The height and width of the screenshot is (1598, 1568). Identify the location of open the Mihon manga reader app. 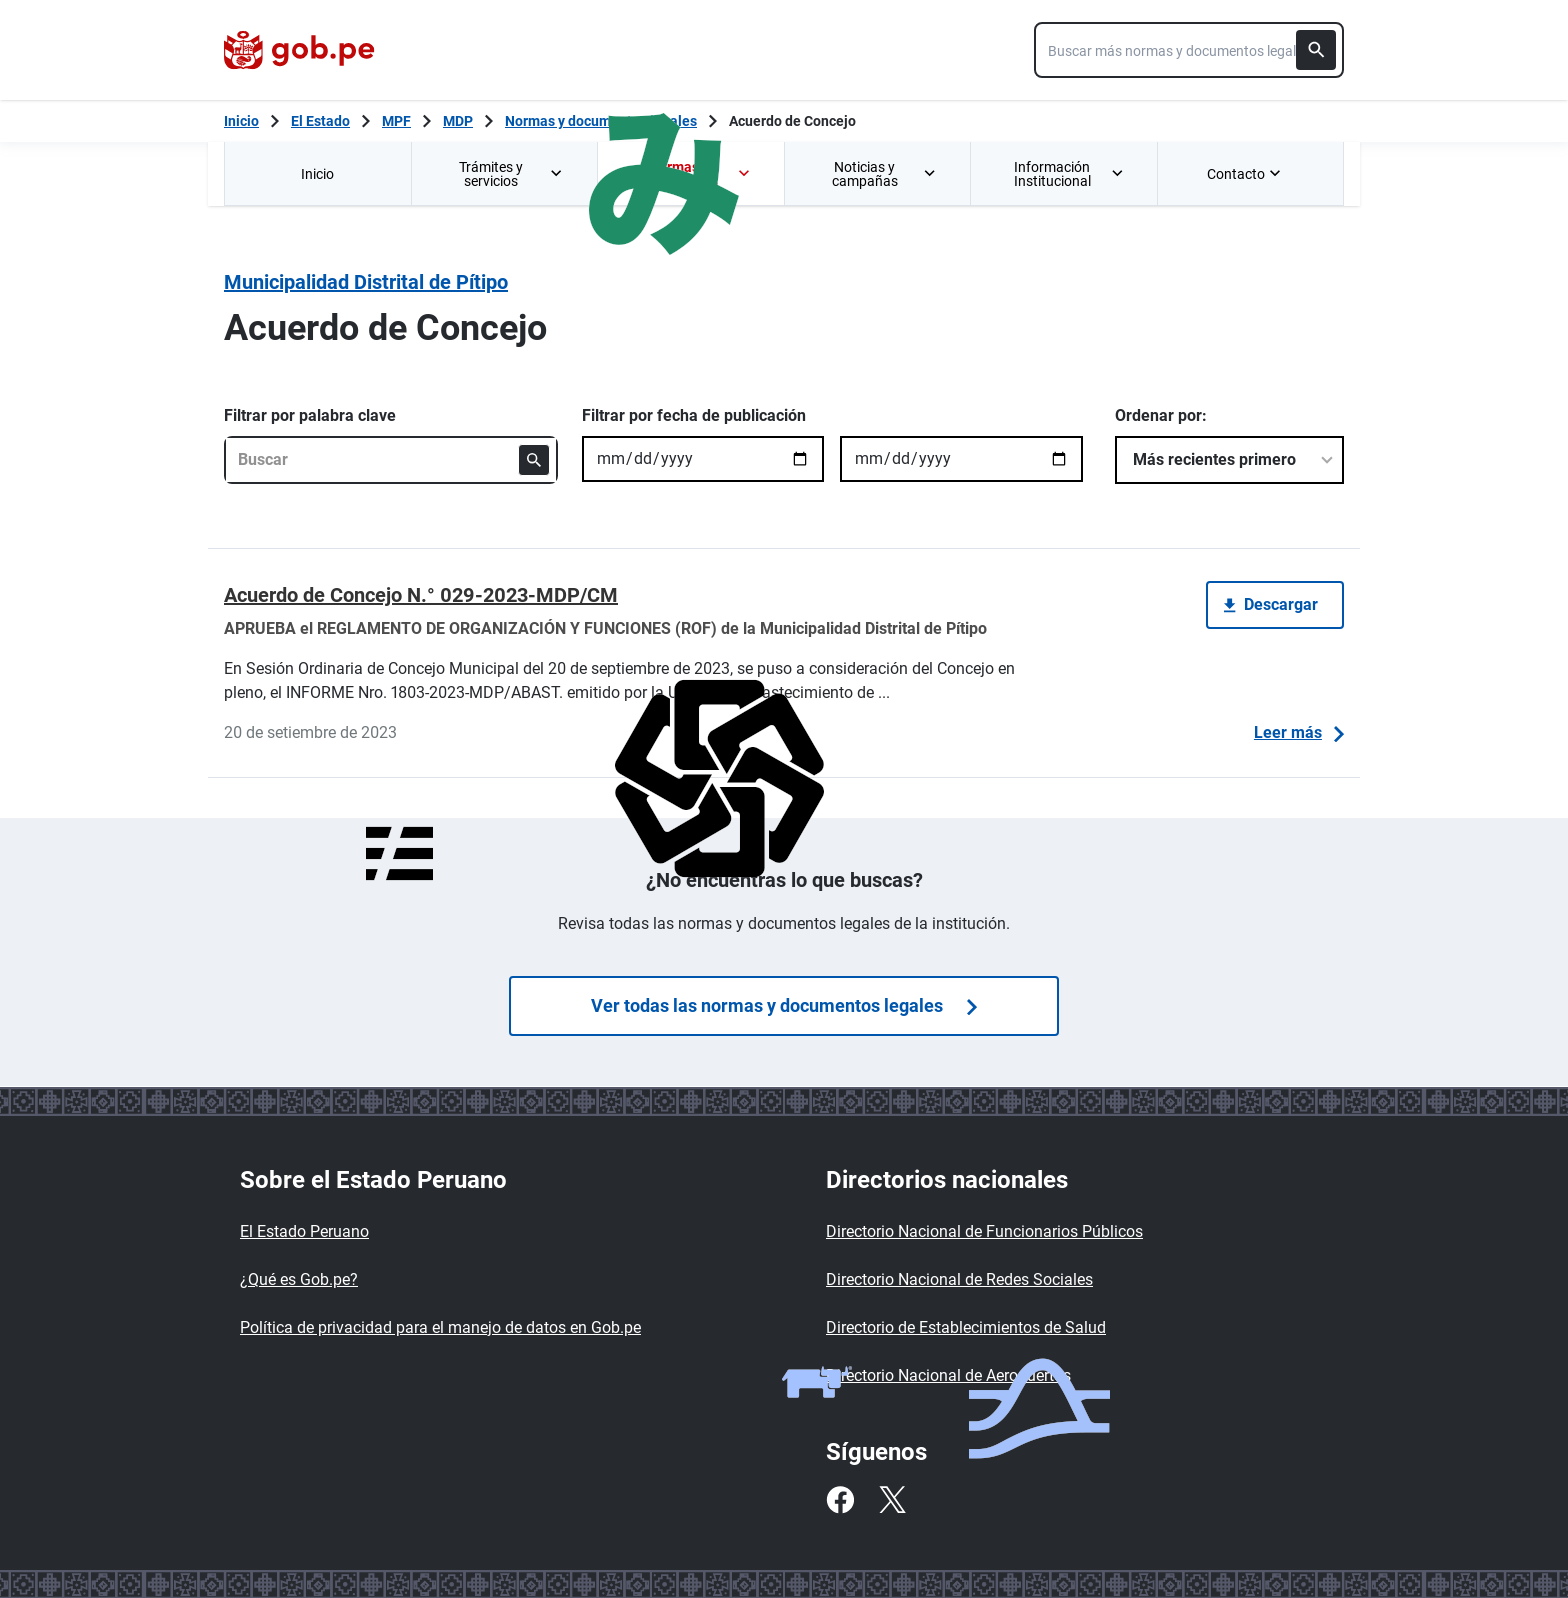
(664, 184).